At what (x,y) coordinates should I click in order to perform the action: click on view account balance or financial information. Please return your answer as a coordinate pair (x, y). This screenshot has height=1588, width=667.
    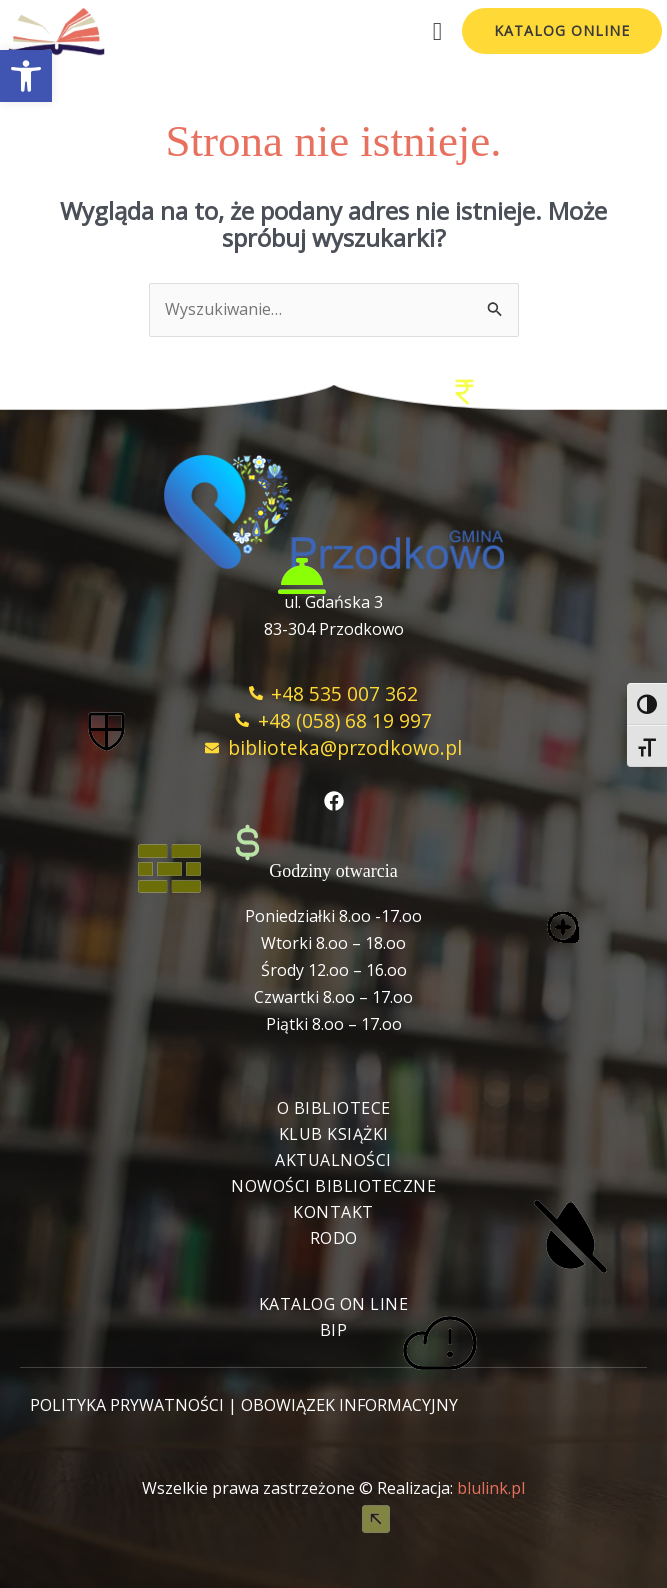
    Looking at the image, I should click on (247, 842).